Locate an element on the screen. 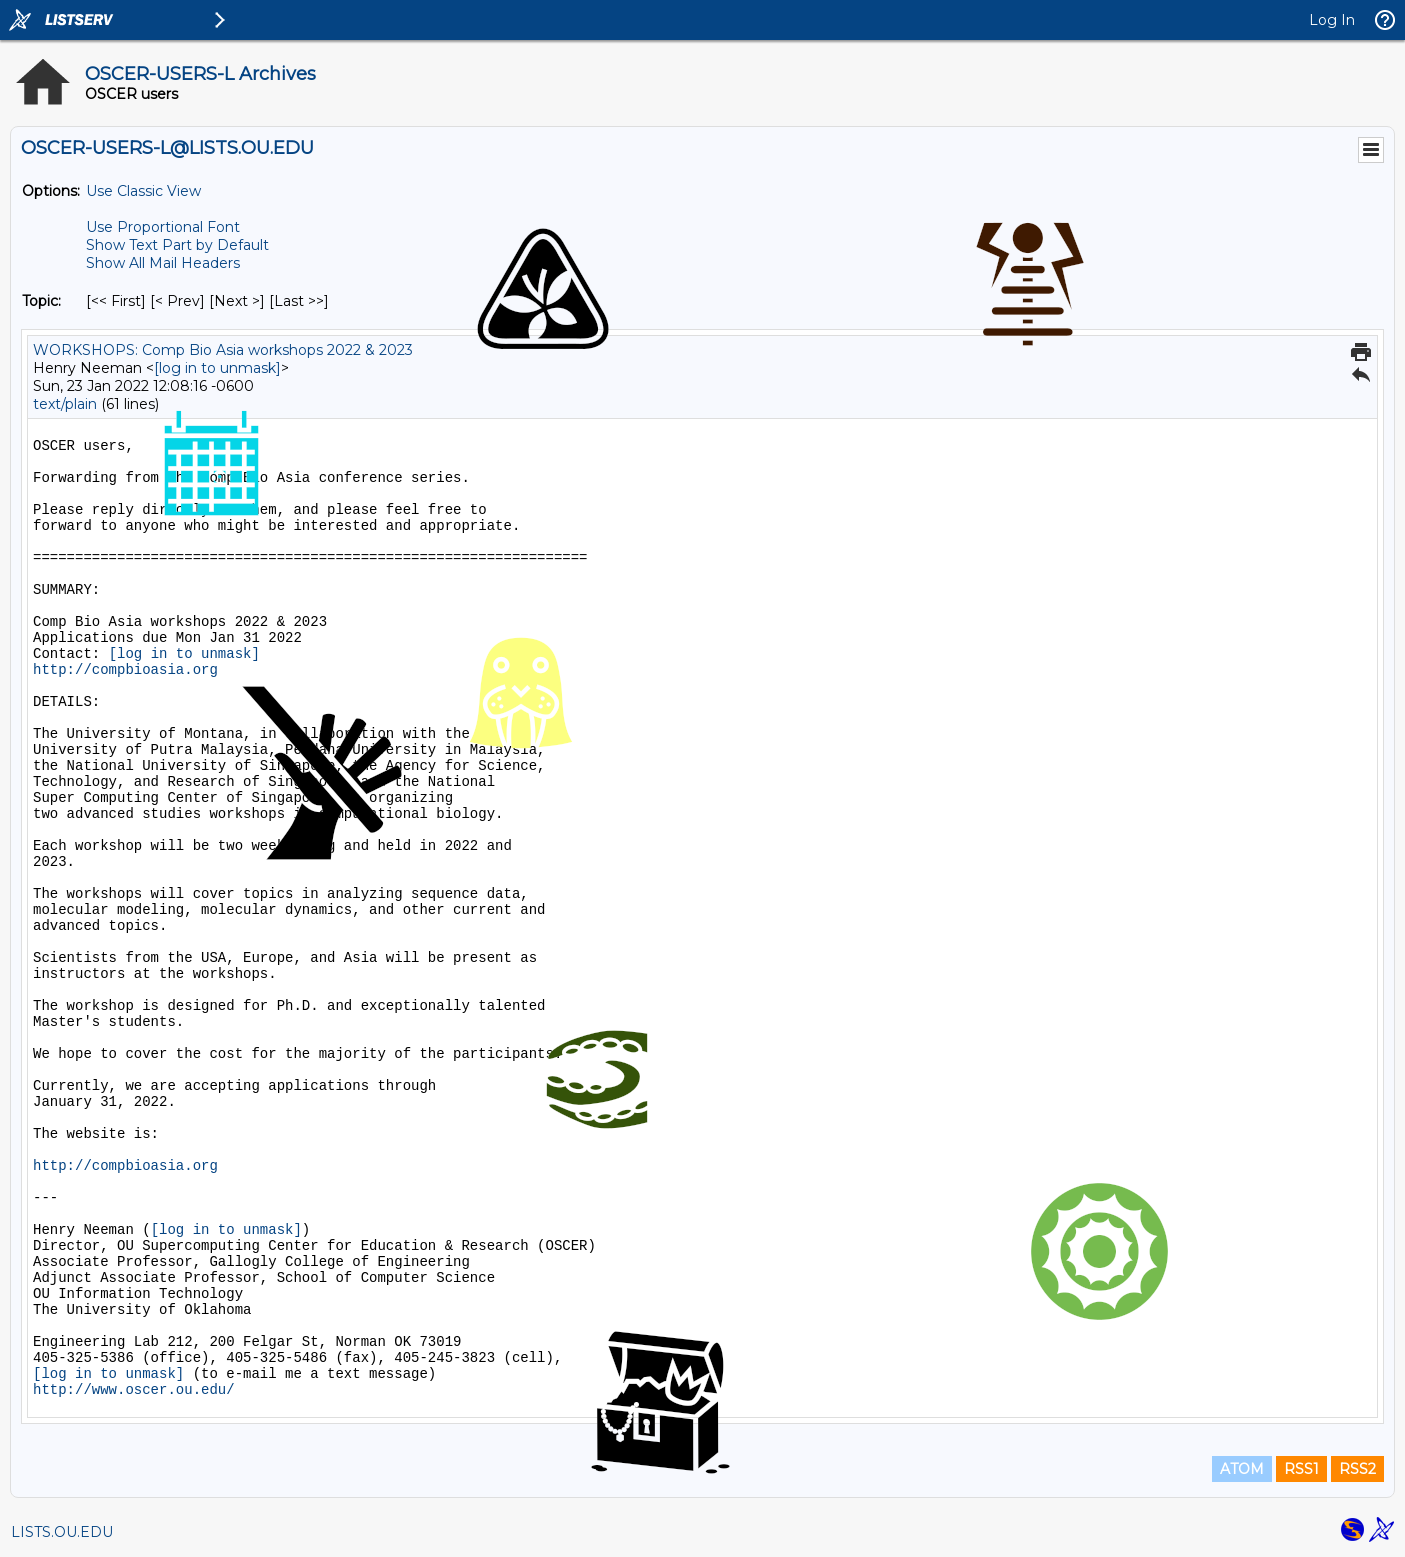 Image resolution: width=1405 pixels, height=1557 pixels. settings or configuration gear icon is located at coordinates (1099, 1251).